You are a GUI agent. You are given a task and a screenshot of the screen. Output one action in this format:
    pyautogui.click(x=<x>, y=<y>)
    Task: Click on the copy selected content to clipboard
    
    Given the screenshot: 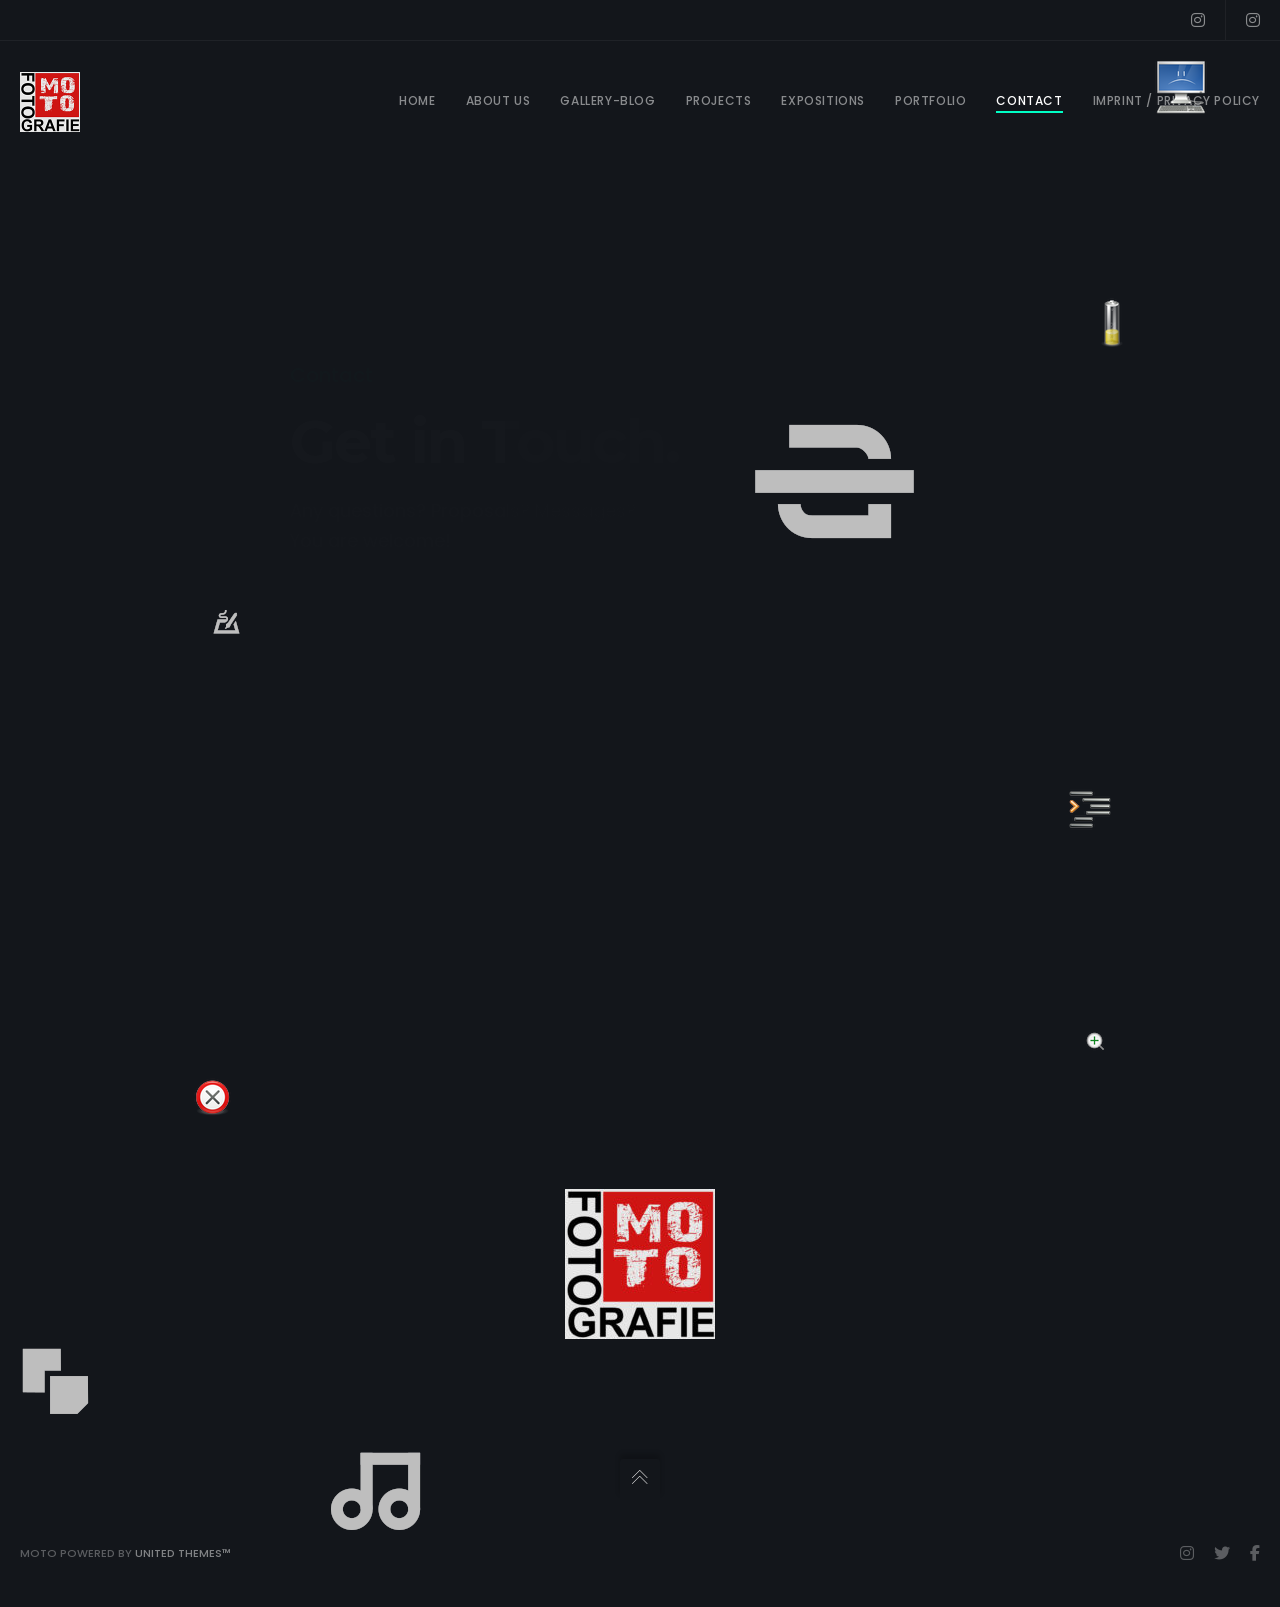 What is the action you would take?
    pyautogui.click(x=55, y=1381)
    